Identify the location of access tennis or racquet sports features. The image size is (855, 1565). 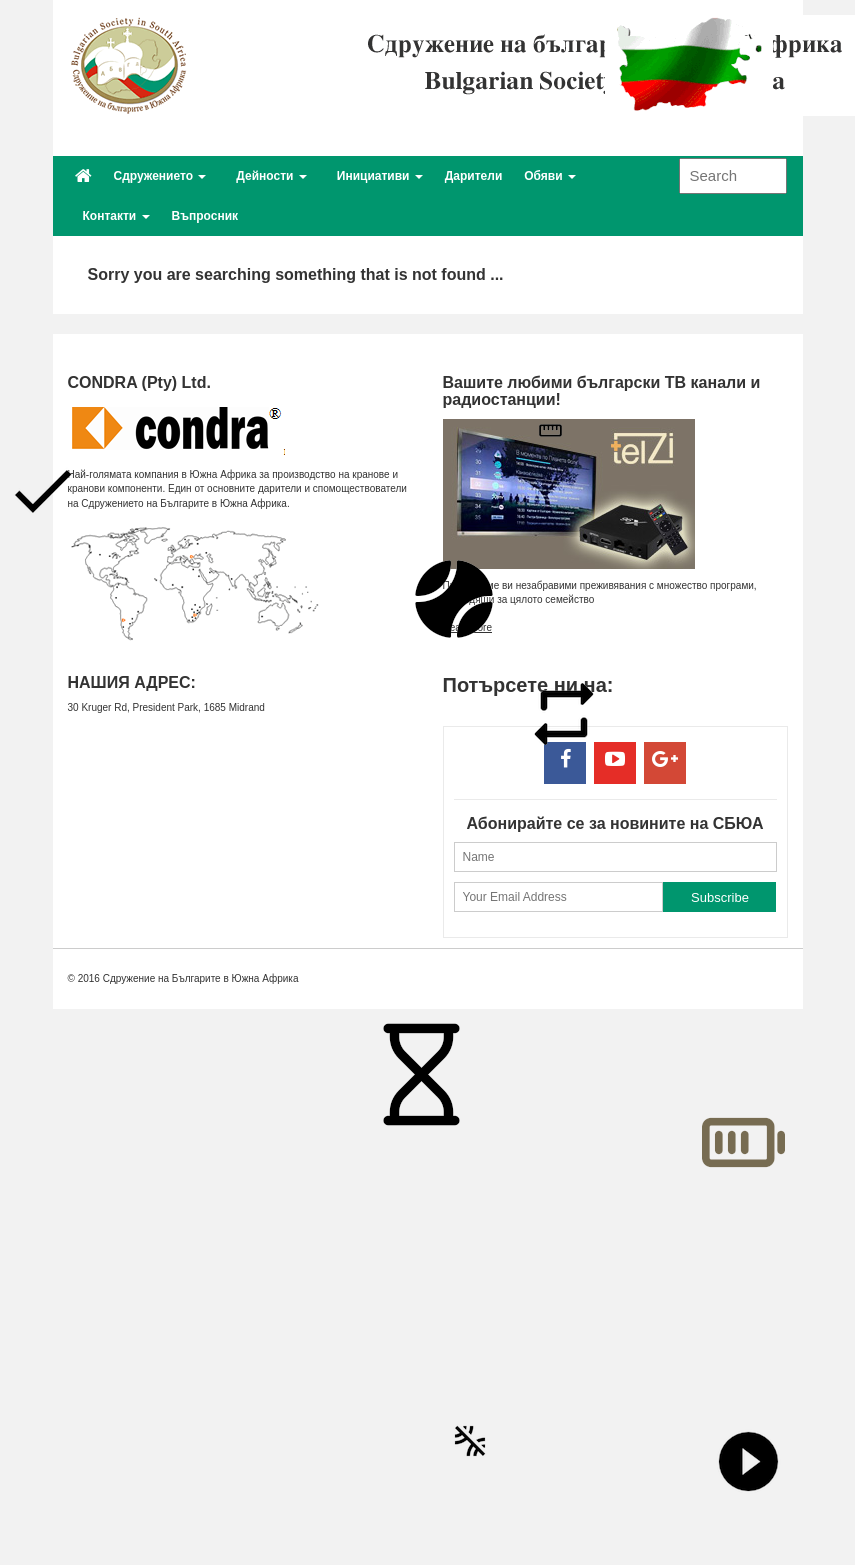
(454, 599).